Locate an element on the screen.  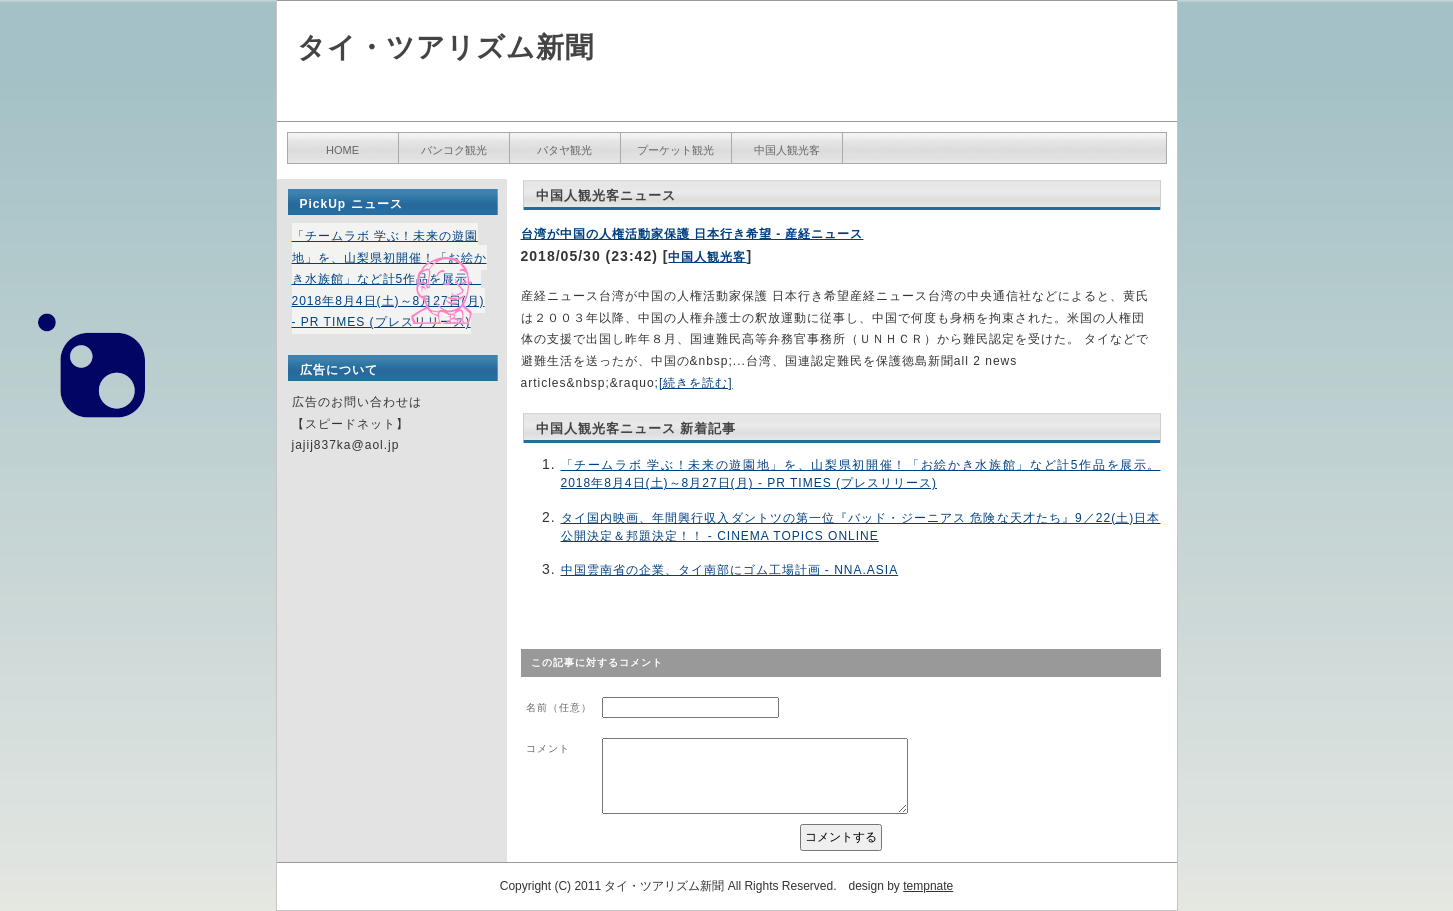
nuget package manager logo is located at coordinates (91, 365).